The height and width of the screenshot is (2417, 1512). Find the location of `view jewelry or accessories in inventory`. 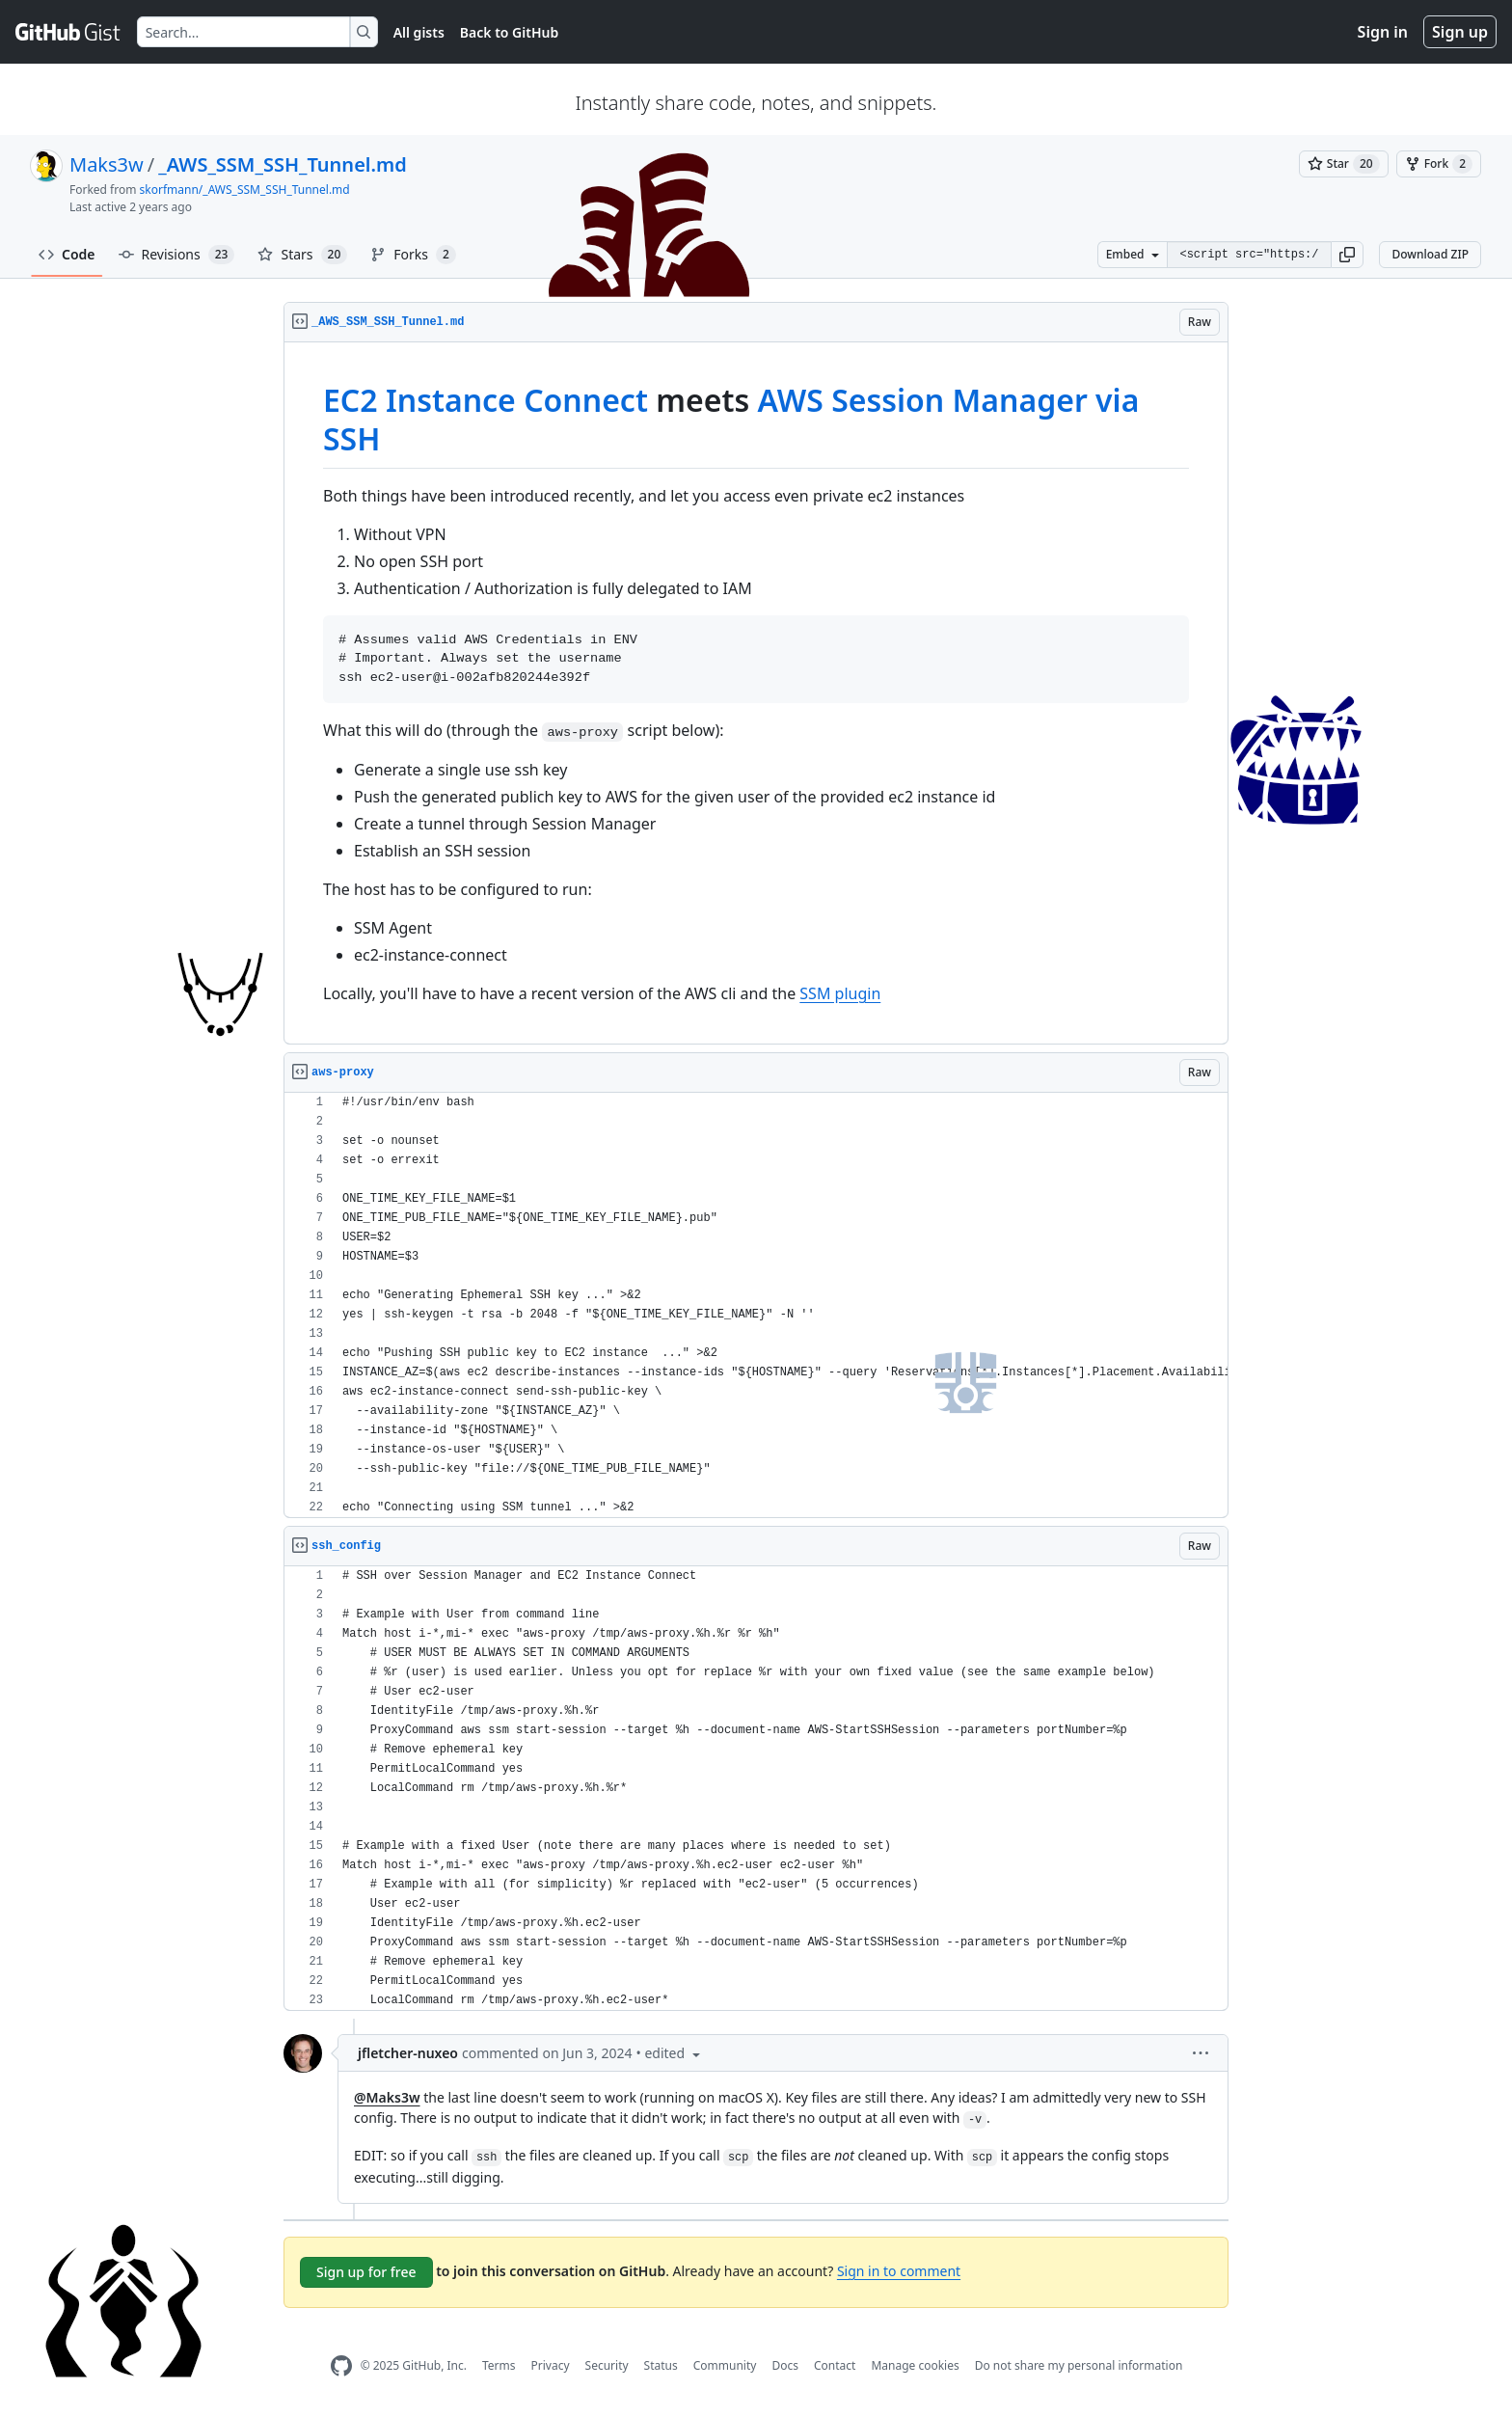

view jewelry or accessories in inventory is located at coordinates (220, 993).